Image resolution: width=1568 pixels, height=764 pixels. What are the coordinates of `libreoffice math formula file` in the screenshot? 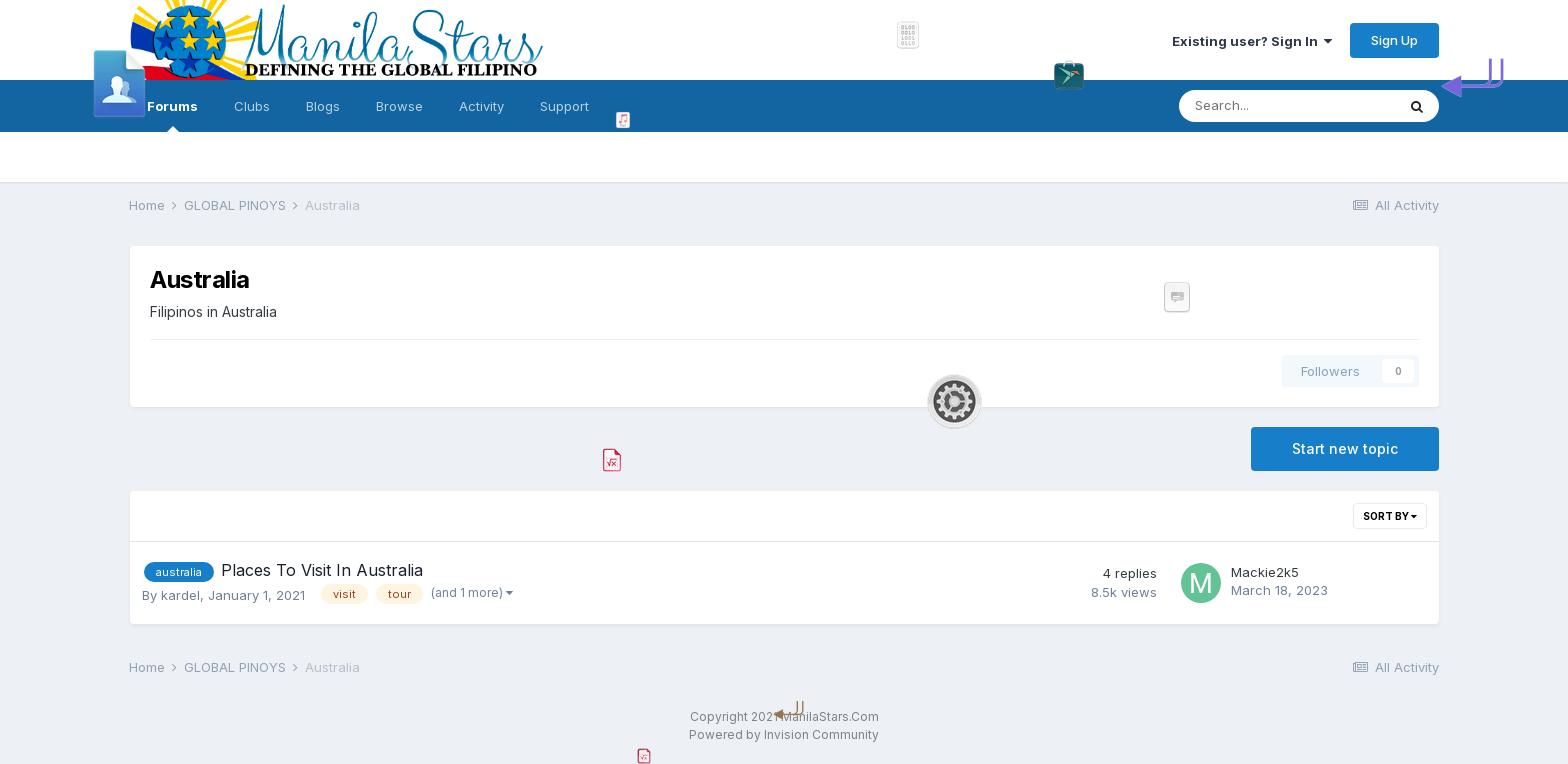 It's located at (644, 756).